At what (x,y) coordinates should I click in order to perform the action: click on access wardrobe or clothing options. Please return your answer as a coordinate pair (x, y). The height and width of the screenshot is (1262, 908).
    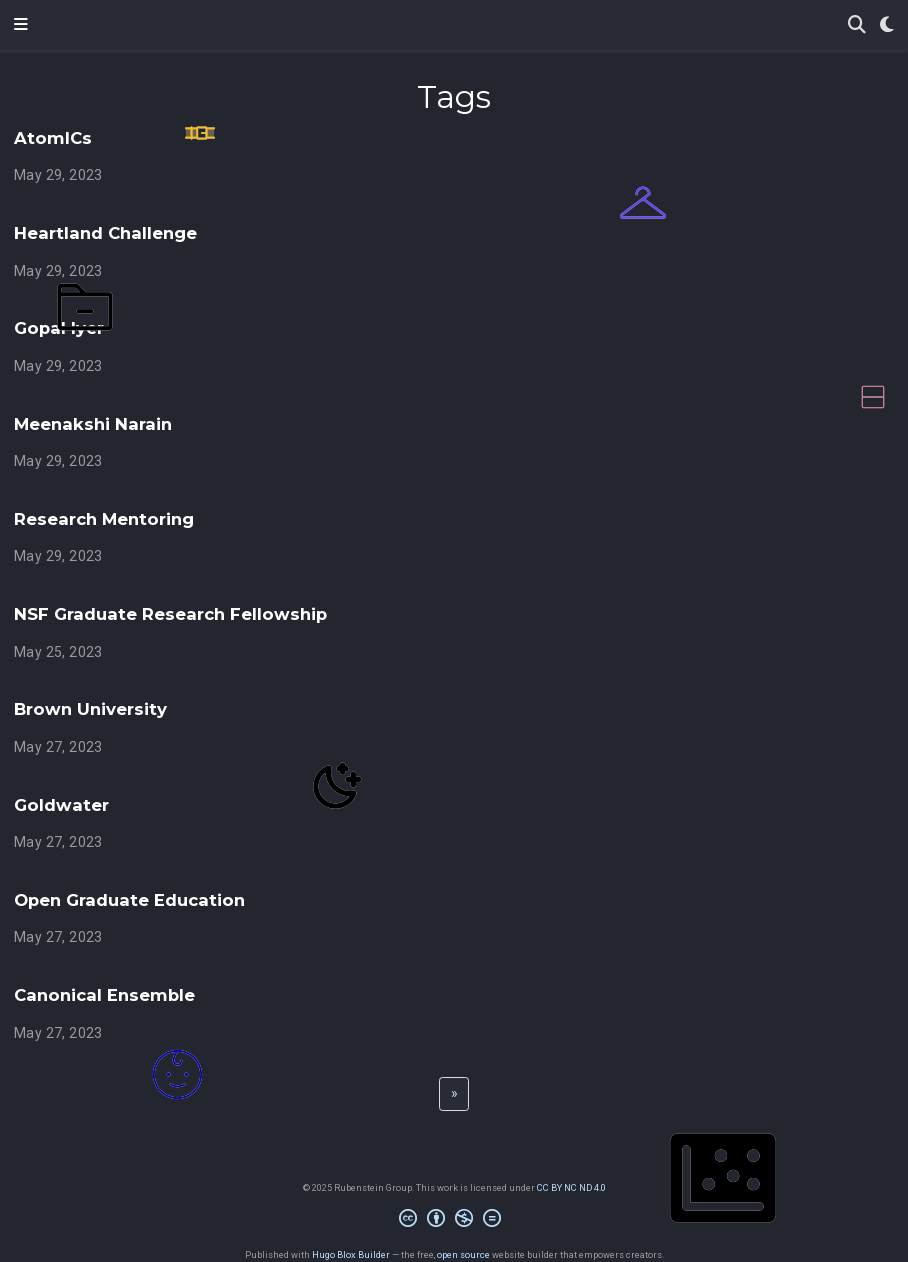
    Looking at the image, I should click on (643, 205).